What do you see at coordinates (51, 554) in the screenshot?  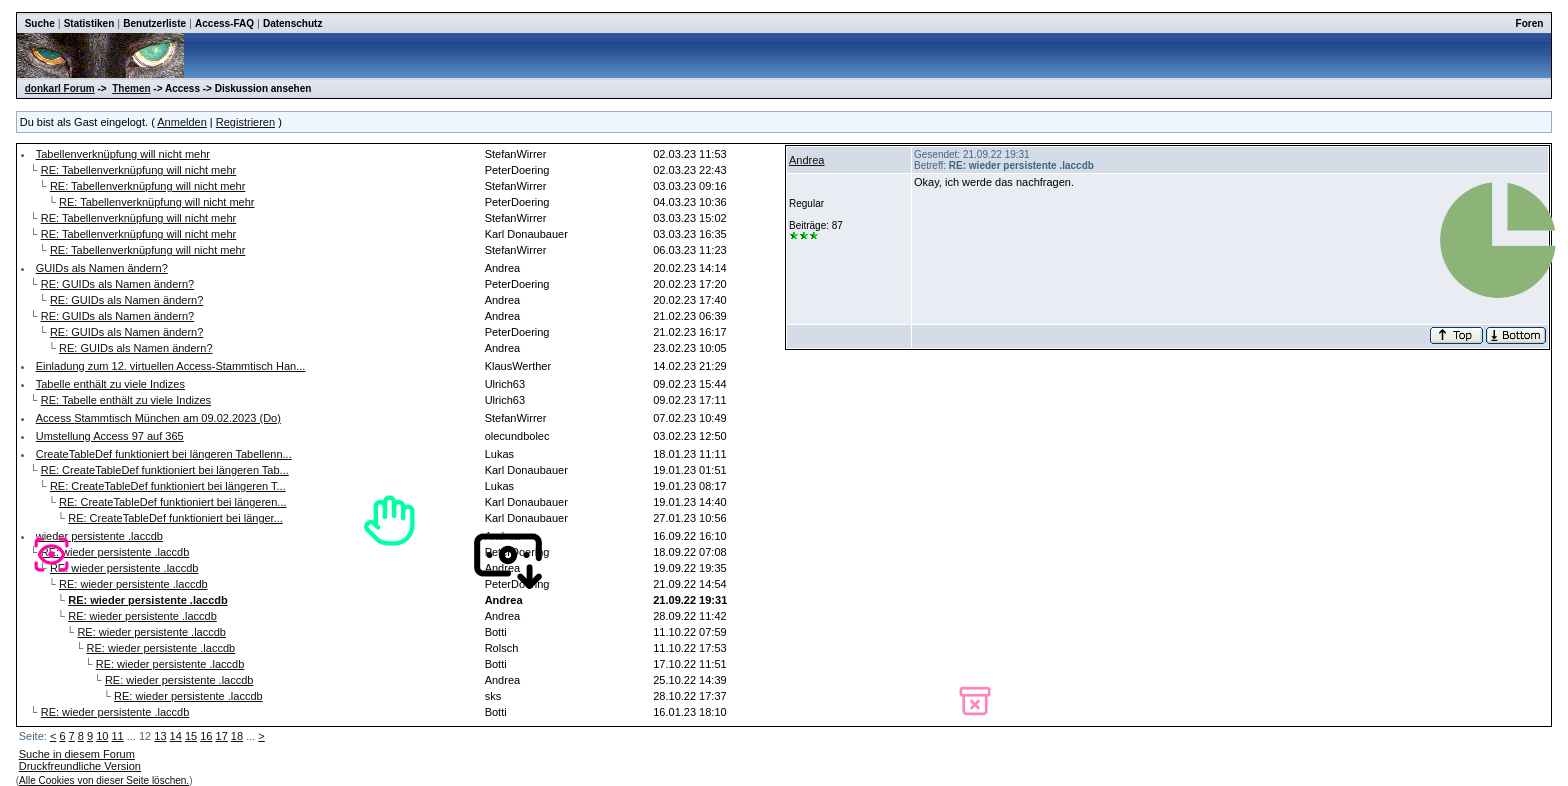 I see `scan with eye tracking or face recognition` at bounding box center [51, 554].